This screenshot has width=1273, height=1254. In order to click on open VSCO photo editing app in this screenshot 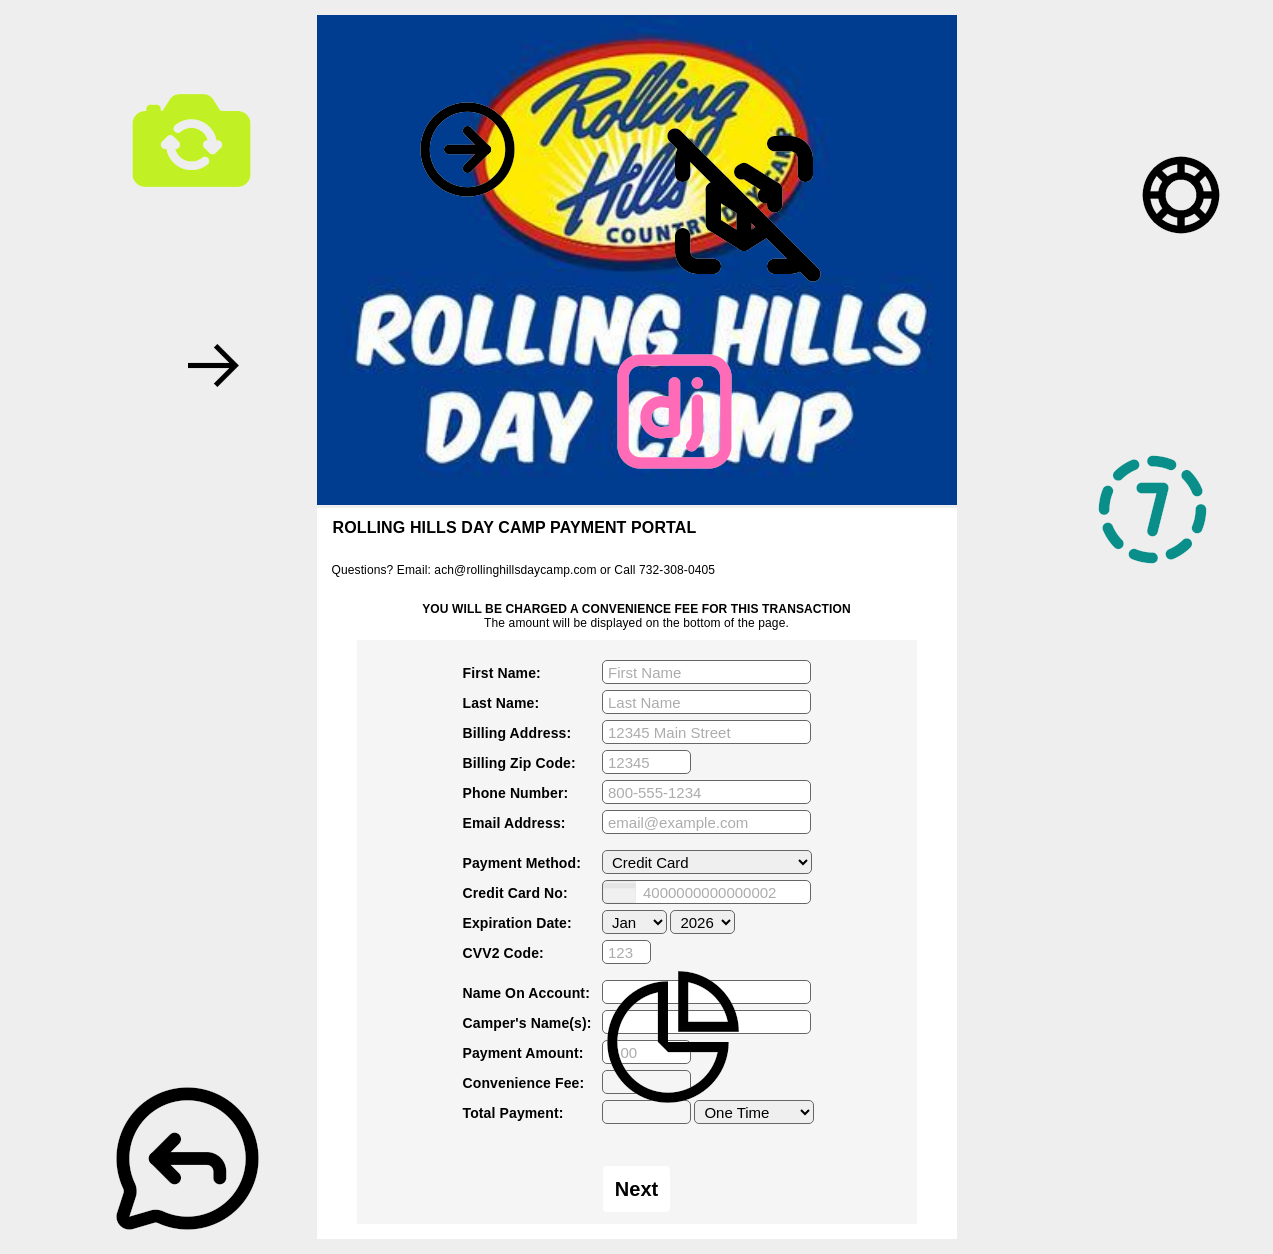, I will do `click(1181, 195)`.